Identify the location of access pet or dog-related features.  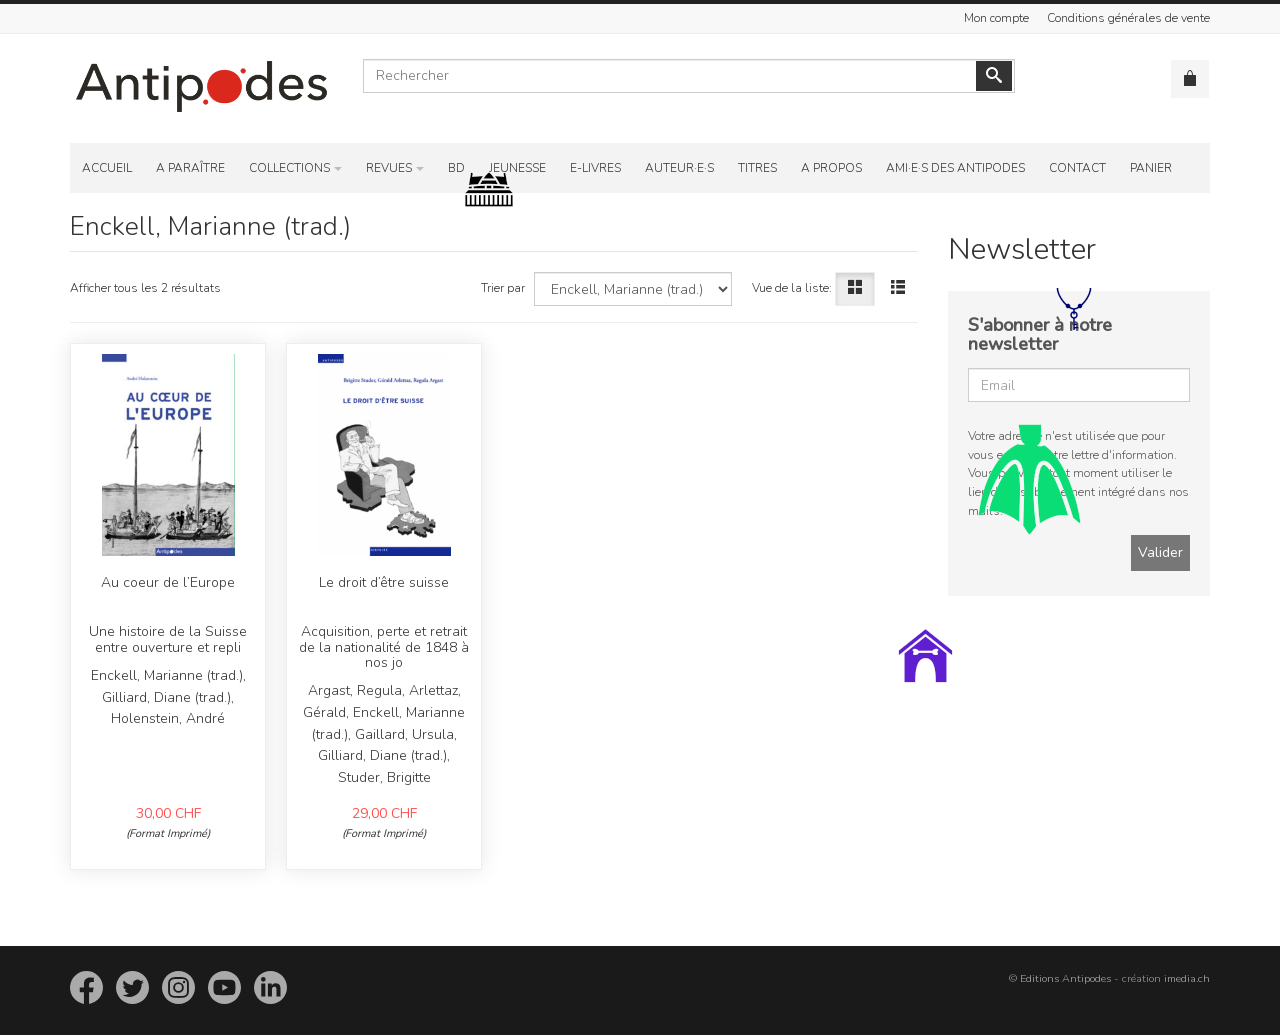
(925, 655).